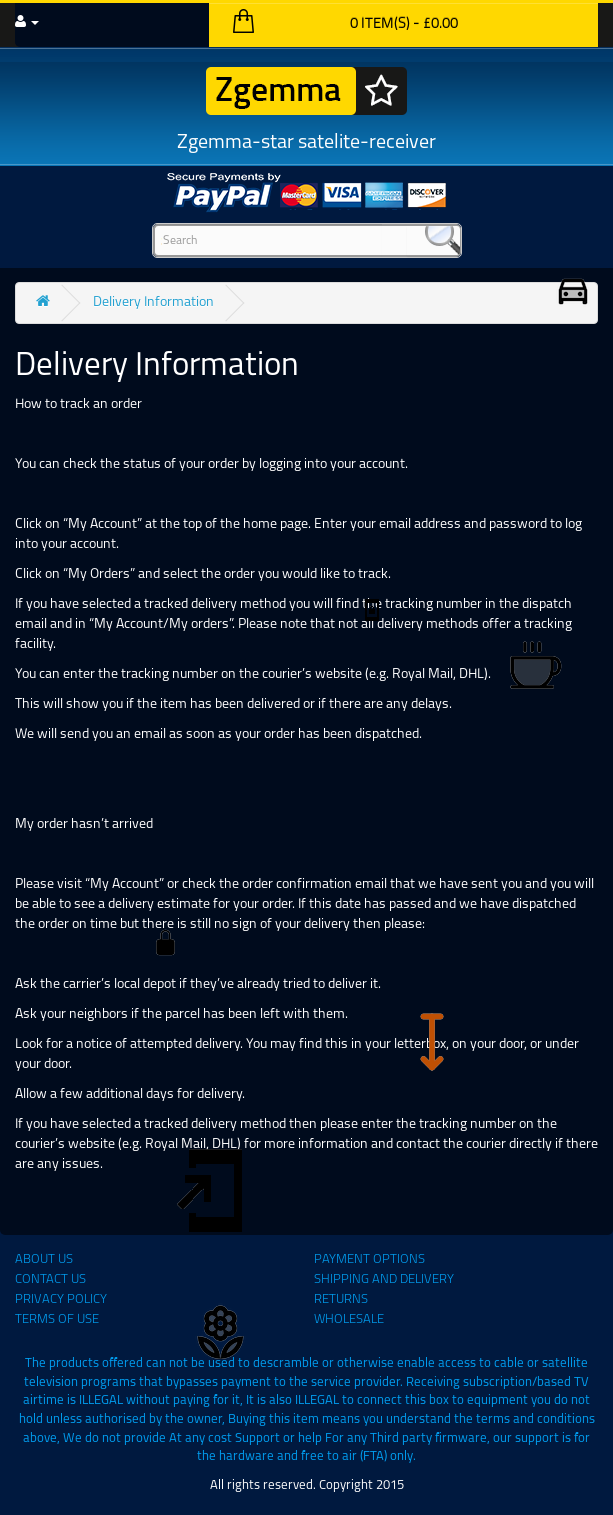  I want to click on find nearby florists or flower shops, so click(220, 1333).